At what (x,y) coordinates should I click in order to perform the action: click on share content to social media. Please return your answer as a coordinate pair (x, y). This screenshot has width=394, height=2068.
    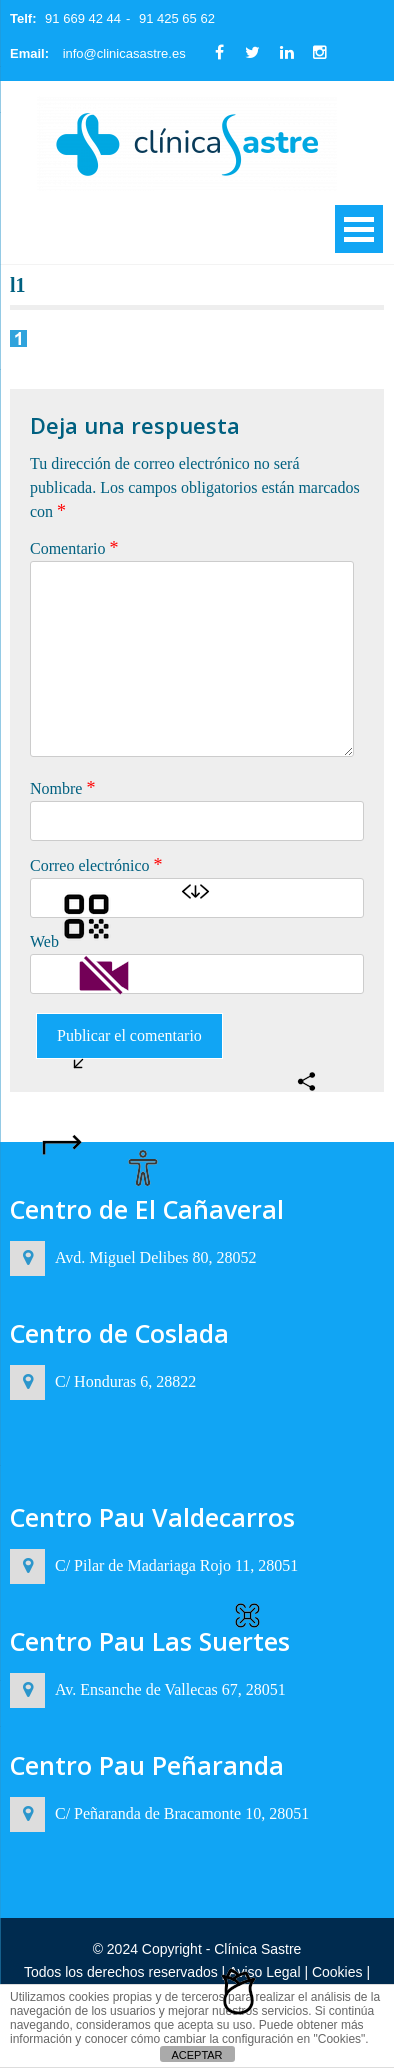
    Looking at the image, I should click on (306, 1081).